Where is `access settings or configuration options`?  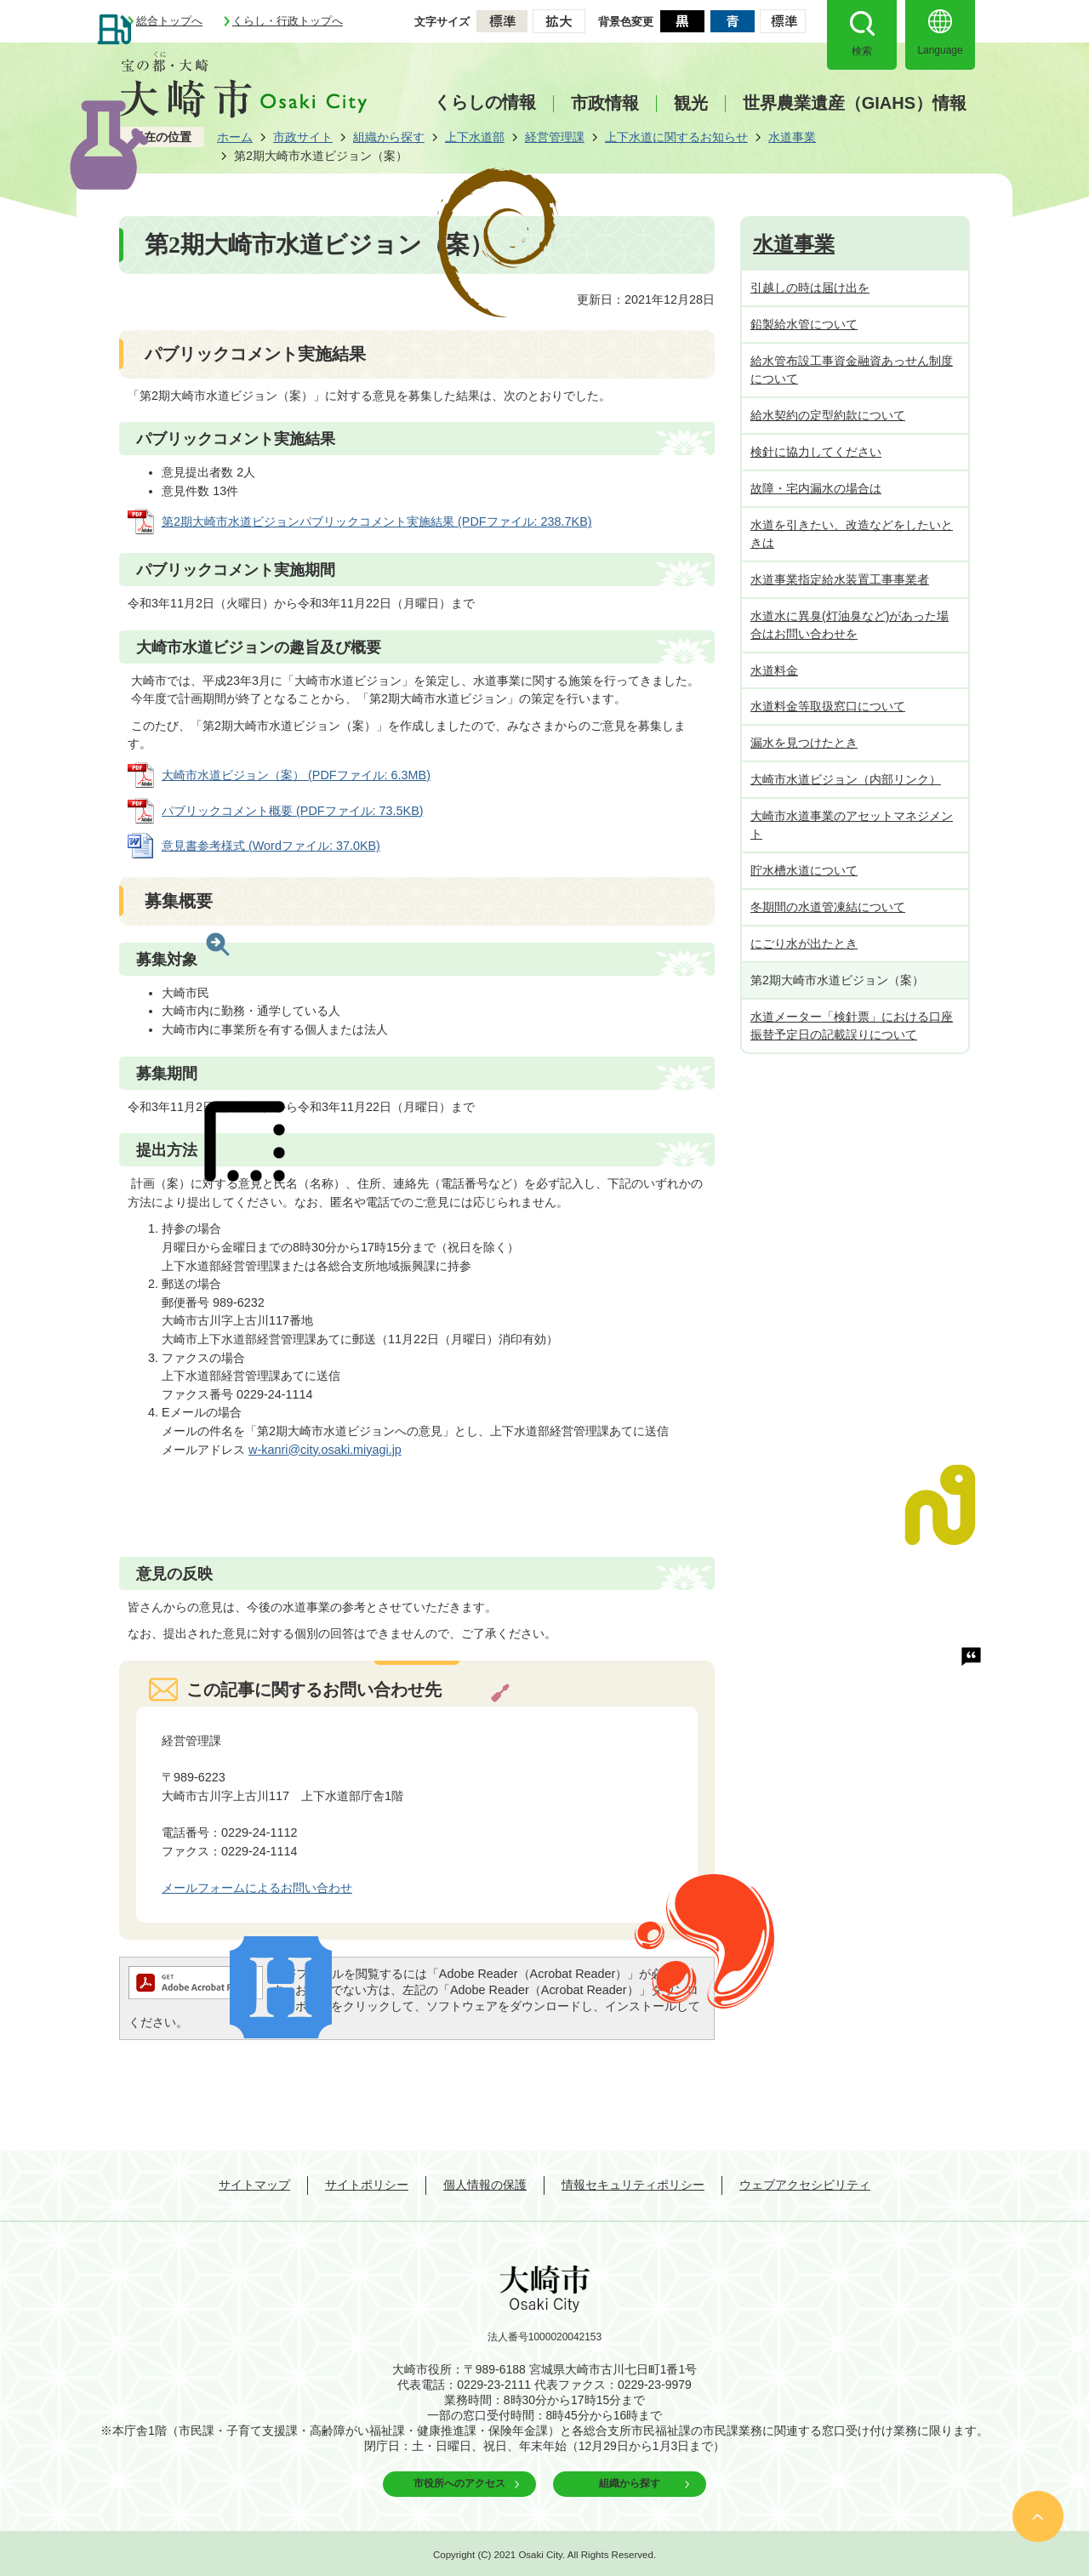
access settings or configuration options is located at coordinates (500, 1693).